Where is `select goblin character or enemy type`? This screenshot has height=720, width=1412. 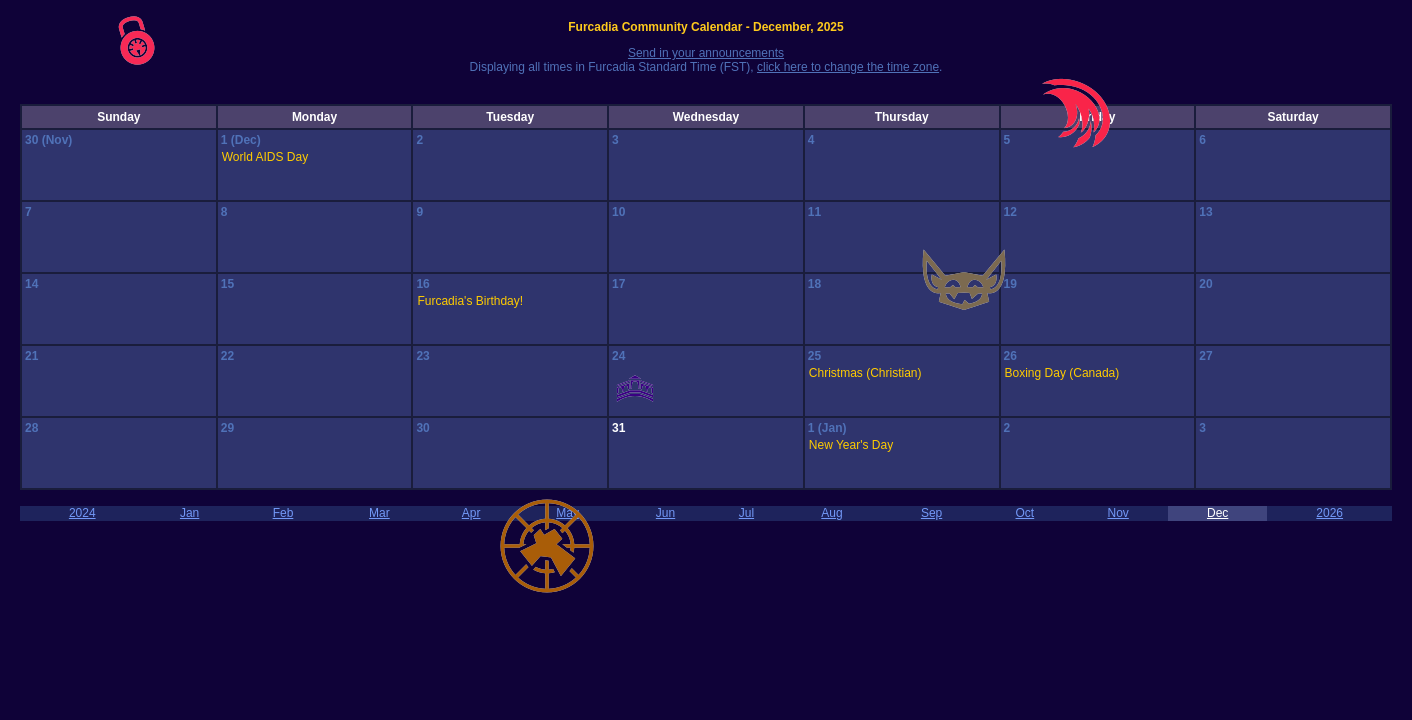 select goblin character or enemy type is located at coordinates (964, 282).